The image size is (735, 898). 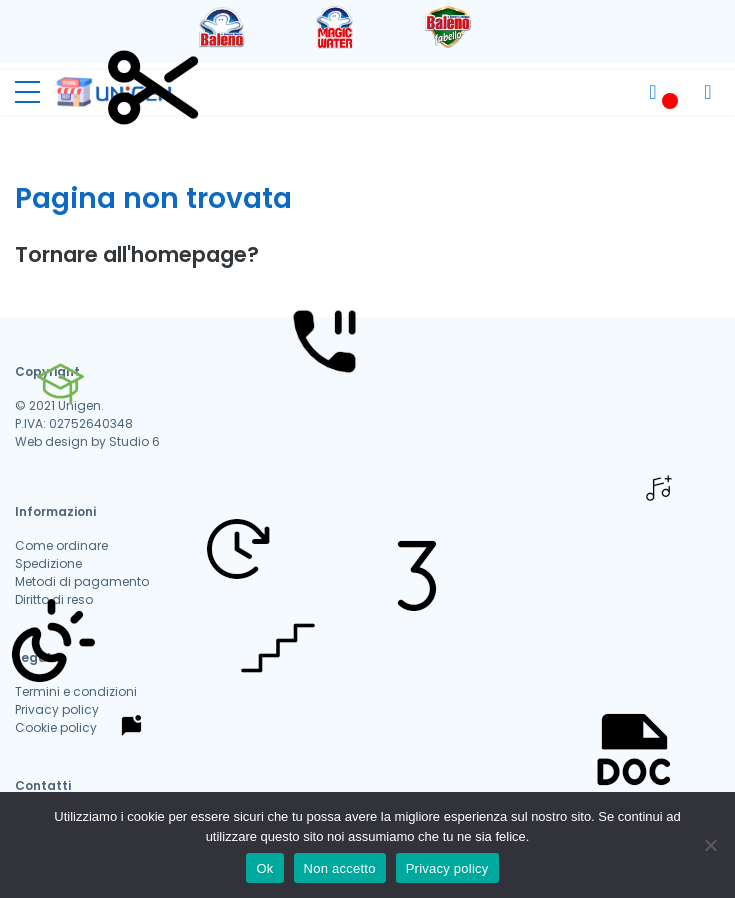 I want to click on call on hold, so click(x=324, y=341).